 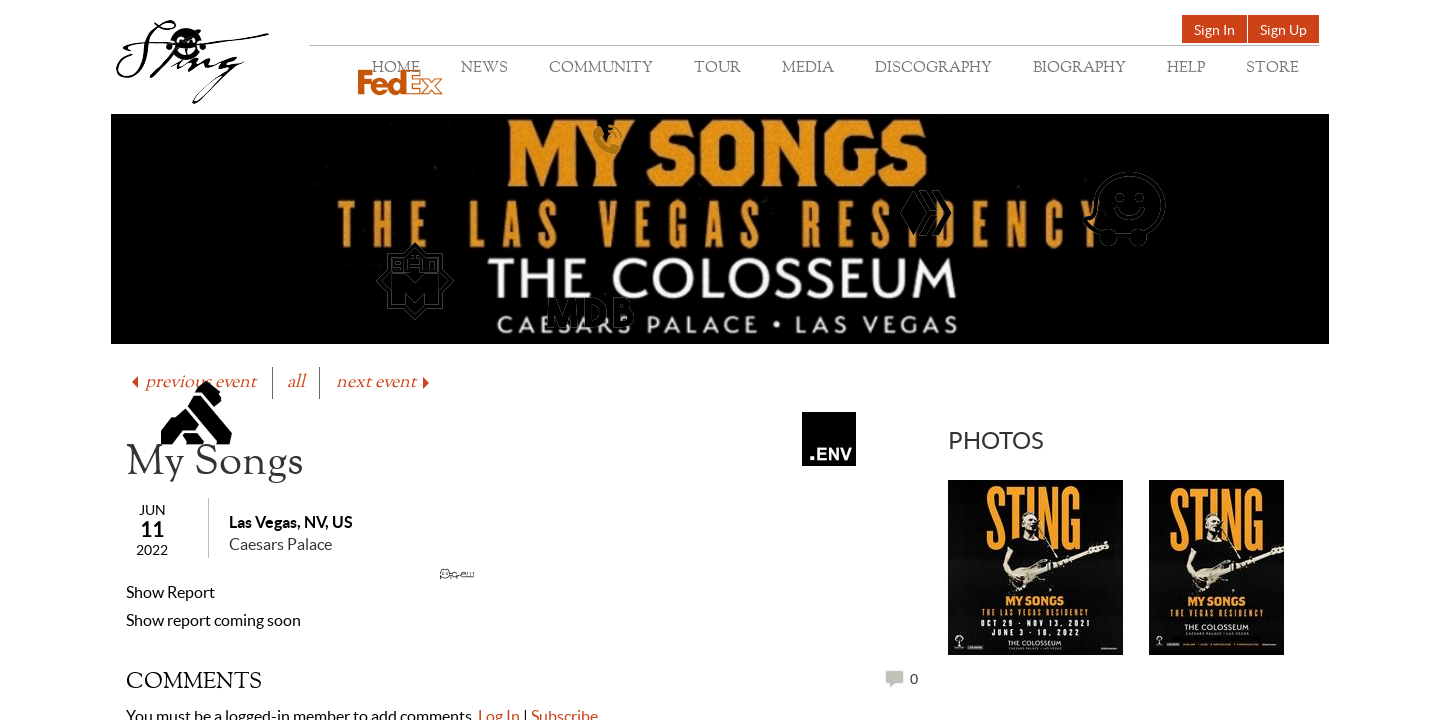 What do you see at coordinates (400, 82) in the screenshot?
I see `fedex shipping or delivery services` at bounding box center [400, 82].